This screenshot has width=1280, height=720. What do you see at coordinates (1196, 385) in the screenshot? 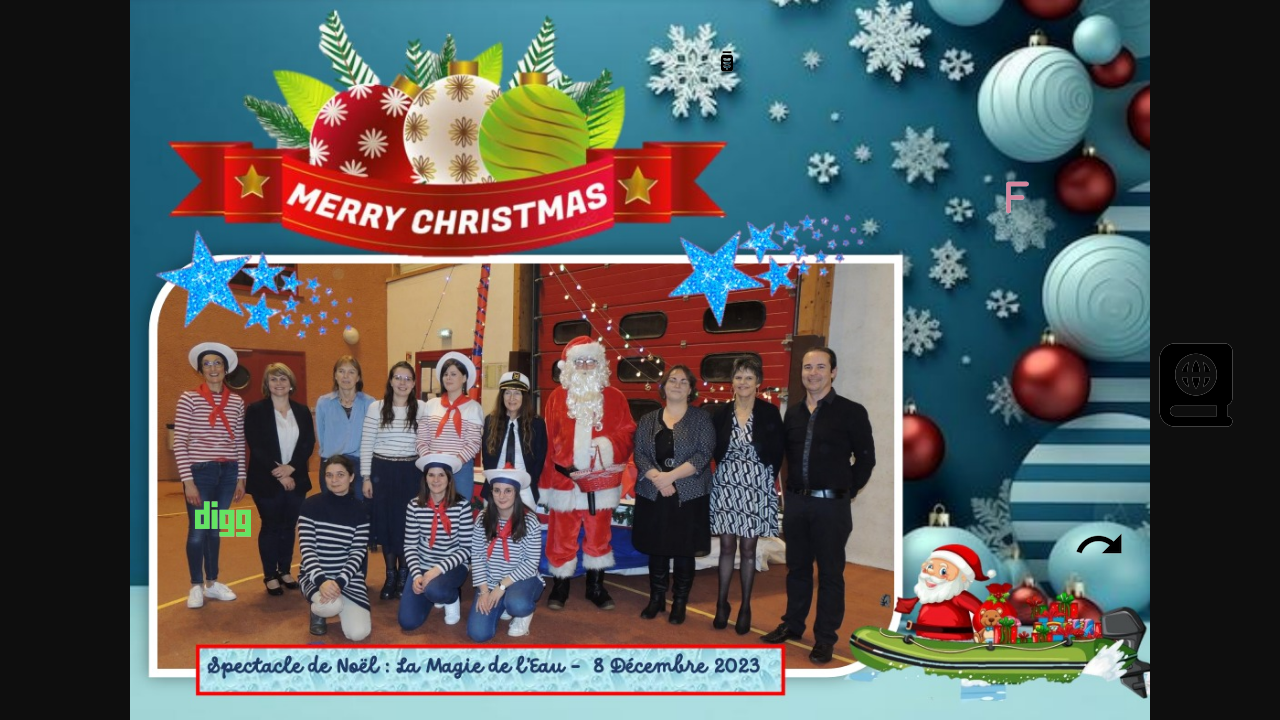
I see `access world atlas or geography resources` at bounding box center [1196, 385].